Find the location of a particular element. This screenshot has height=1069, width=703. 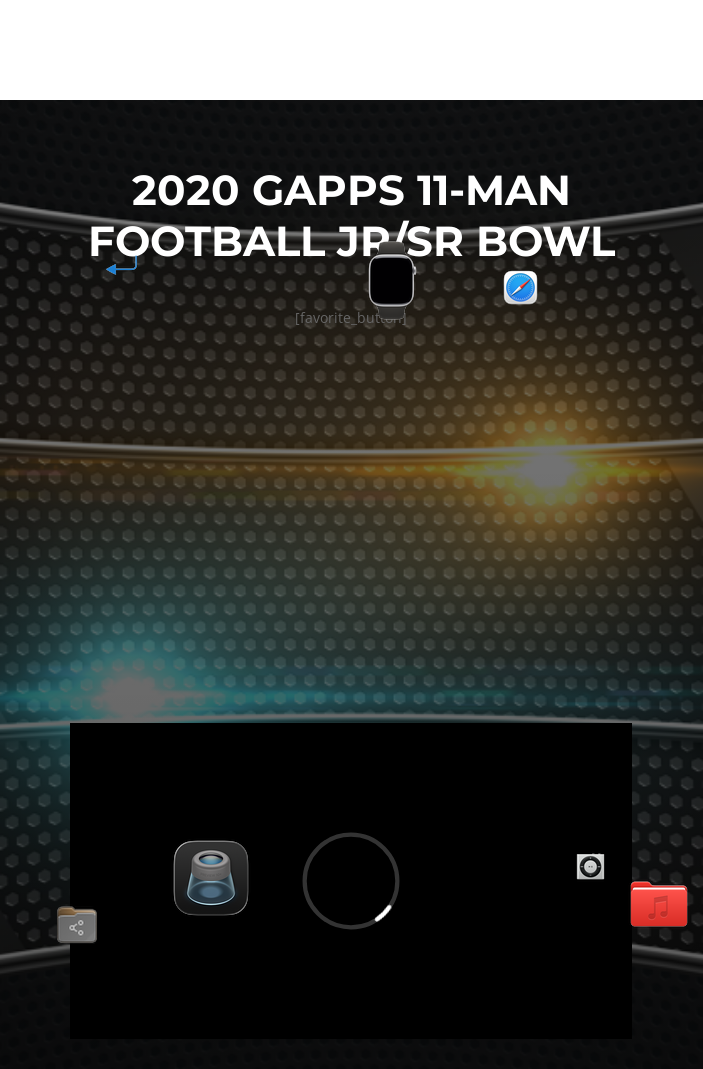

iPod shuffle device icon is located at coordinates (590, 866).